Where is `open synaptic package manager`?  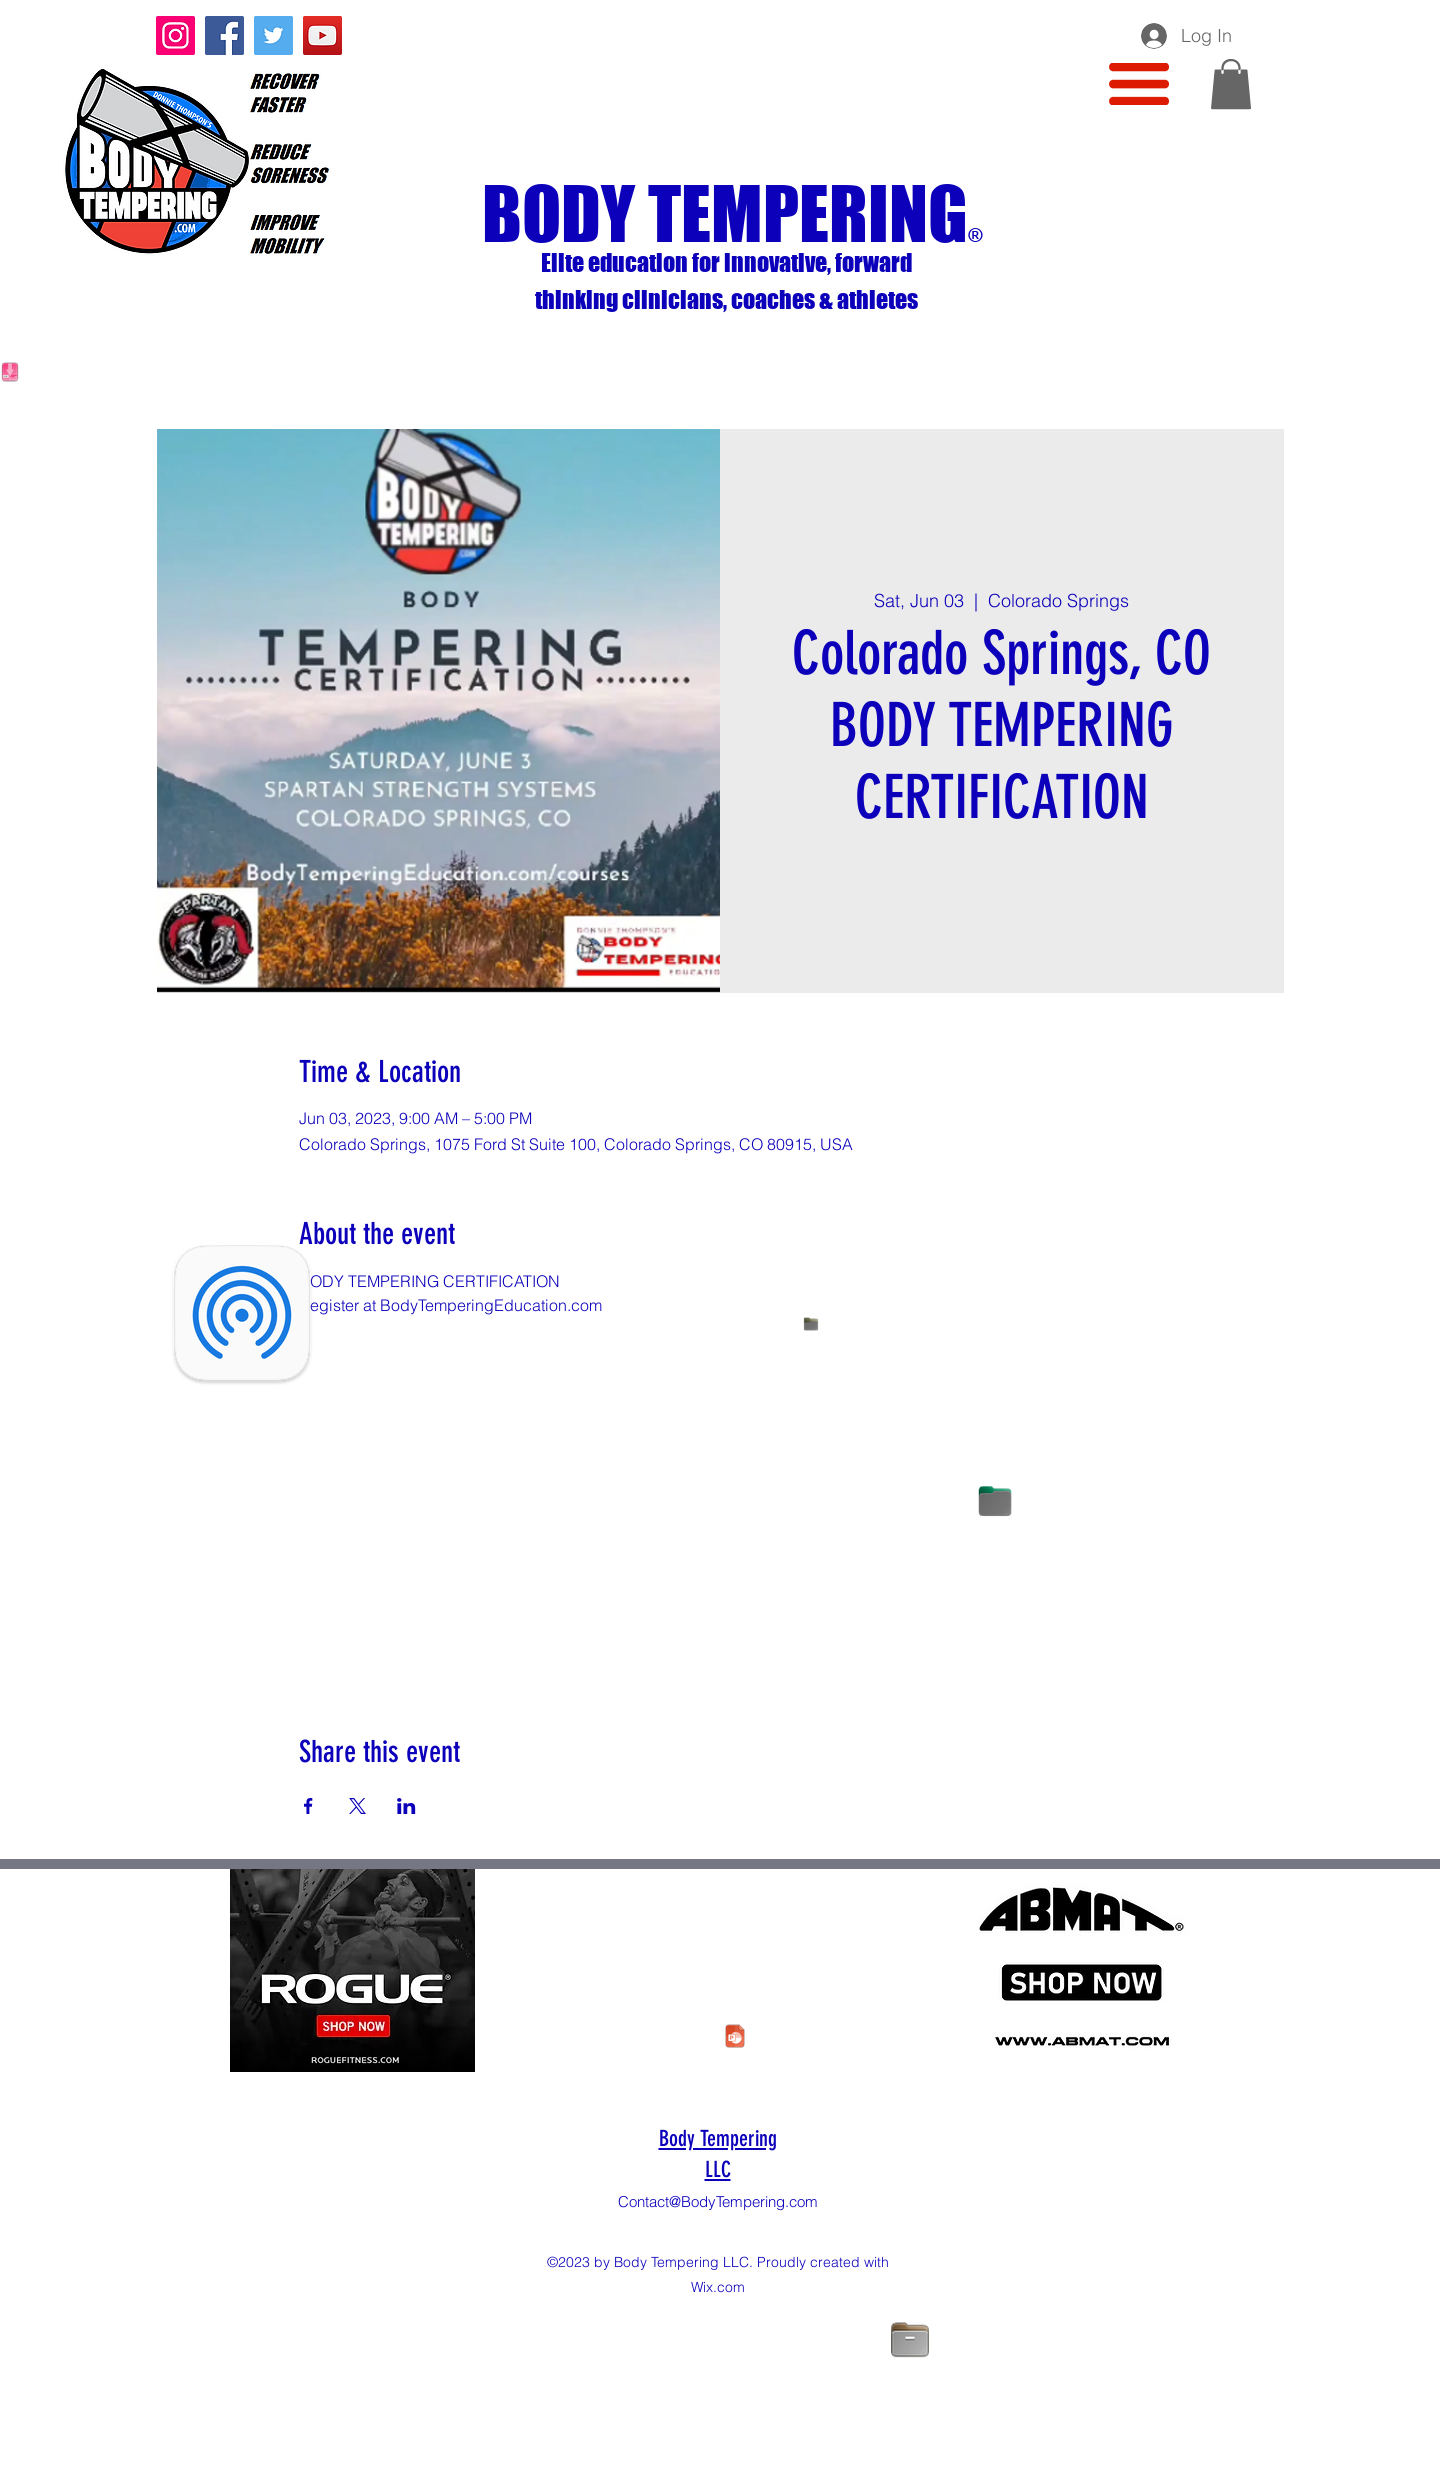 open synaptic package manager is located at coordinates (10, 372).